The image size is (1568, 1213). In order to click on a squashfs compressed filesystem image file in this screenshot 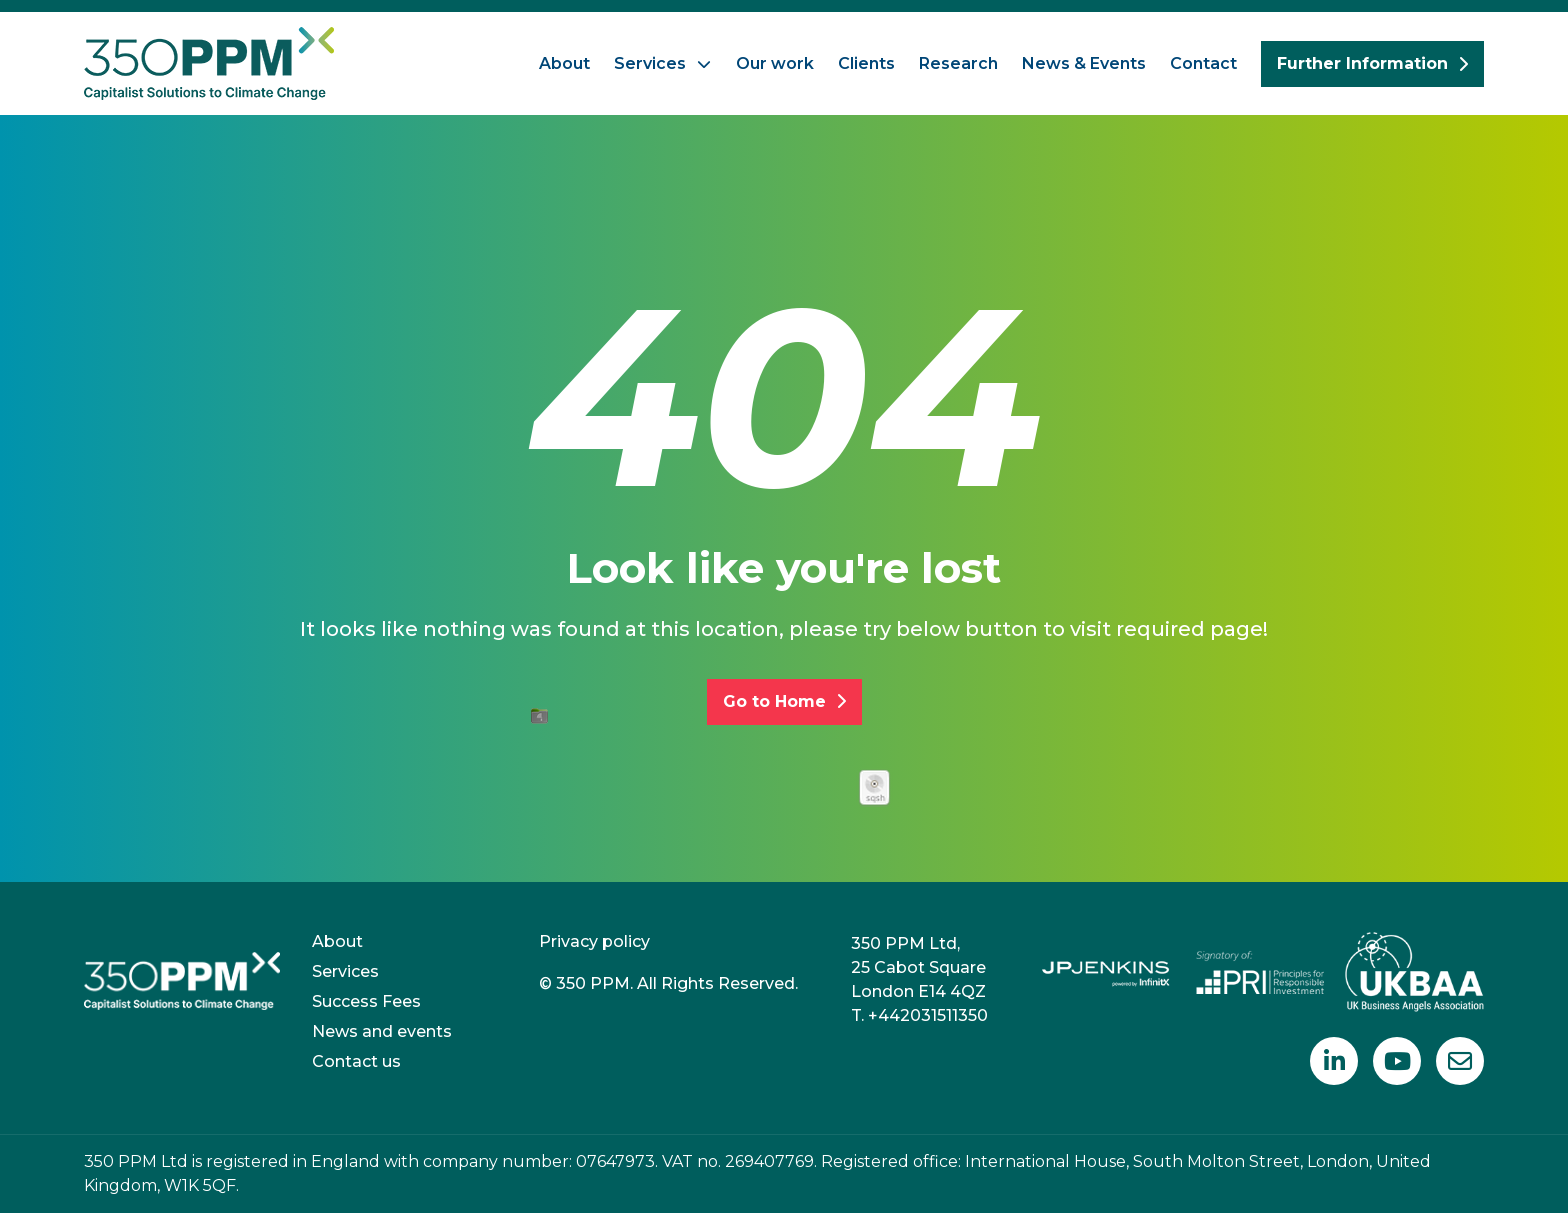, I will do `click(874, 787)`.